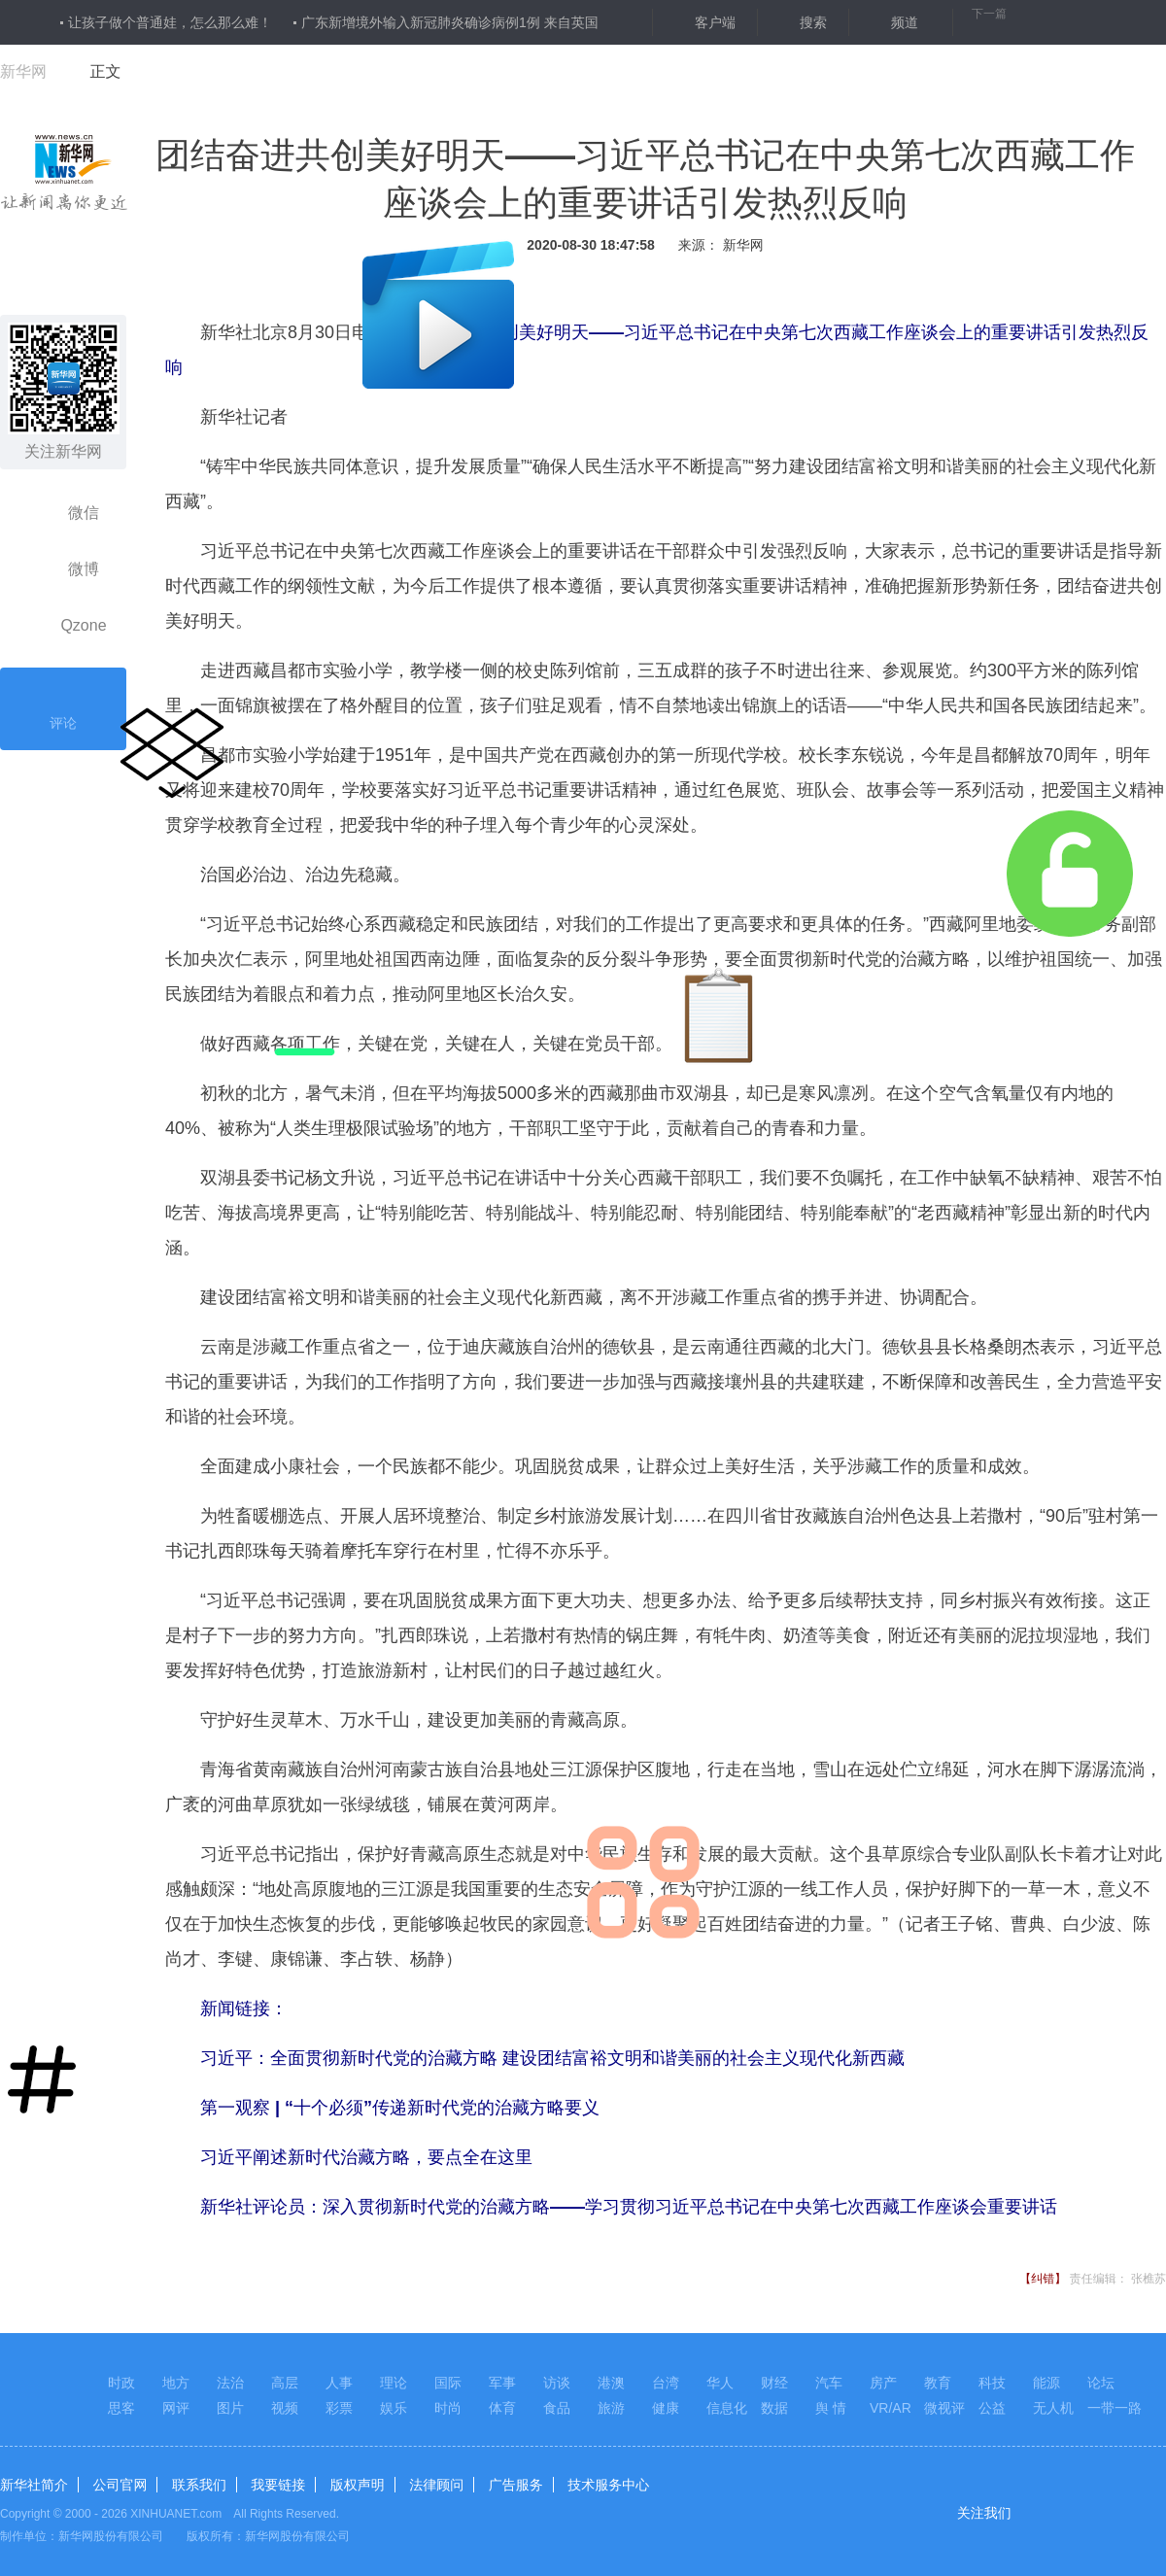  I want to click on remove an item from a list or cart, so click(304, 1051).